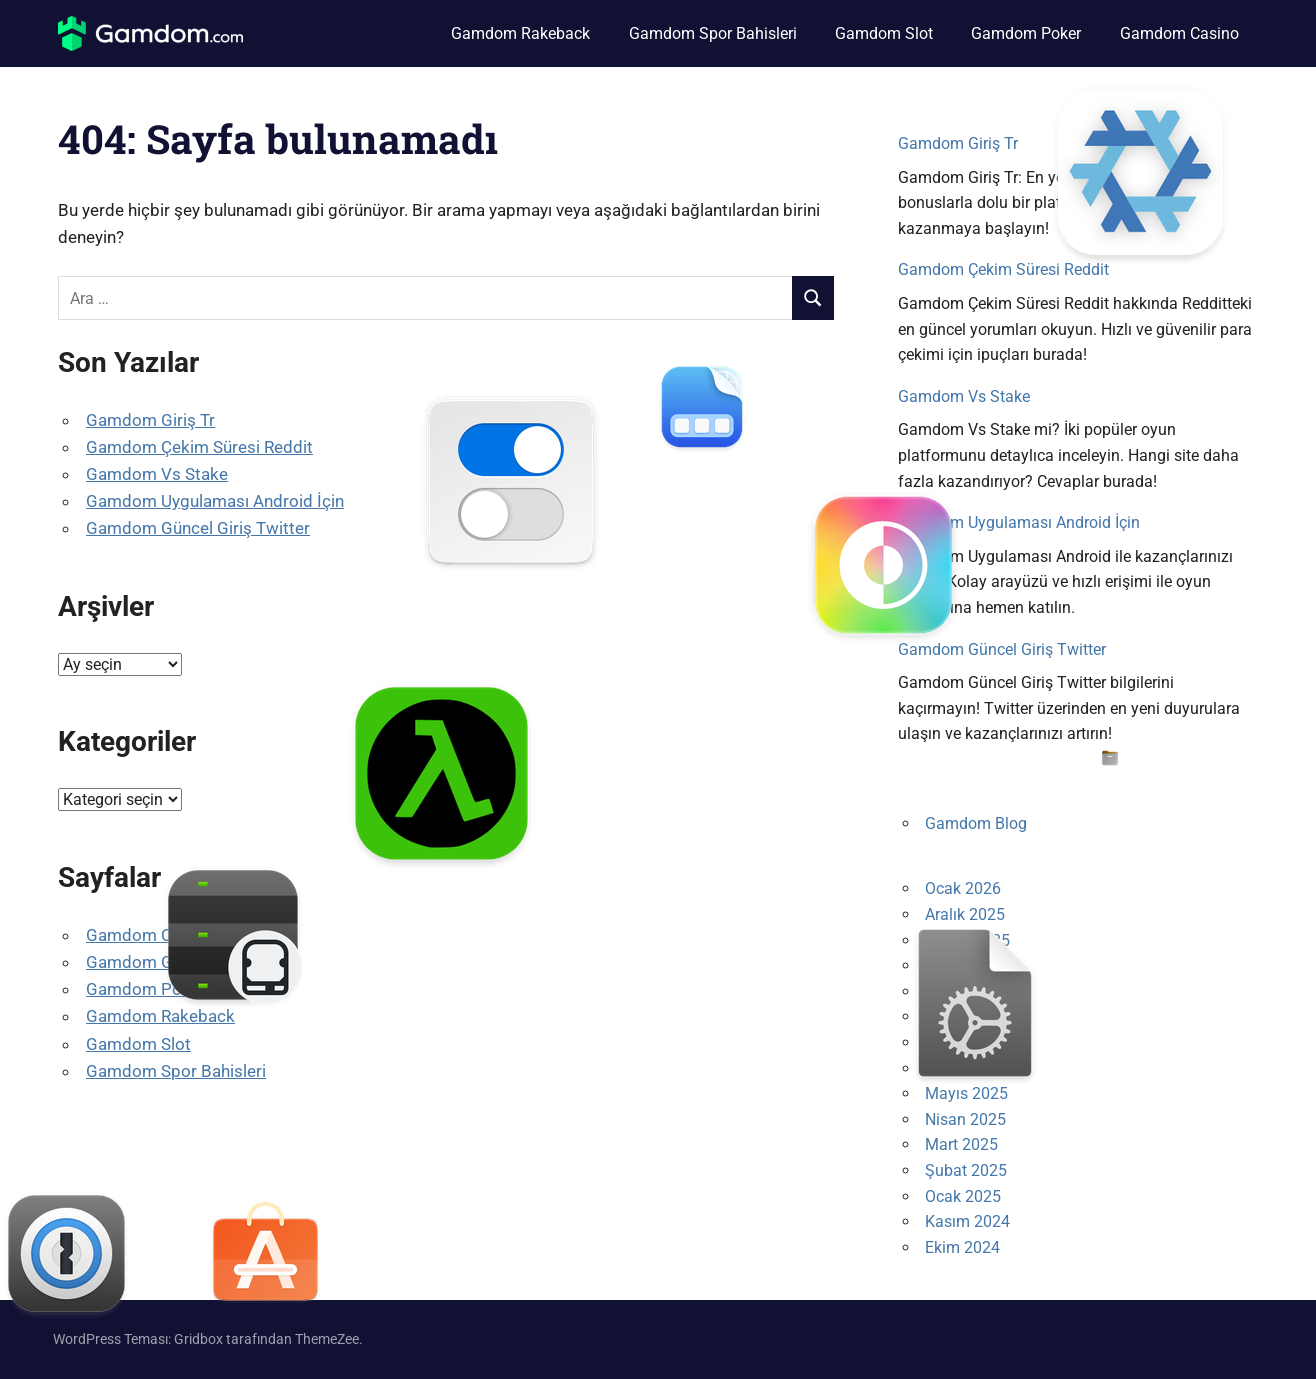 The width and height of the screenshot is (1316, 1379). Describe the element at coordinates (1140, 172) in the screenshot. I see `open nixos configuration or settings` at that location.